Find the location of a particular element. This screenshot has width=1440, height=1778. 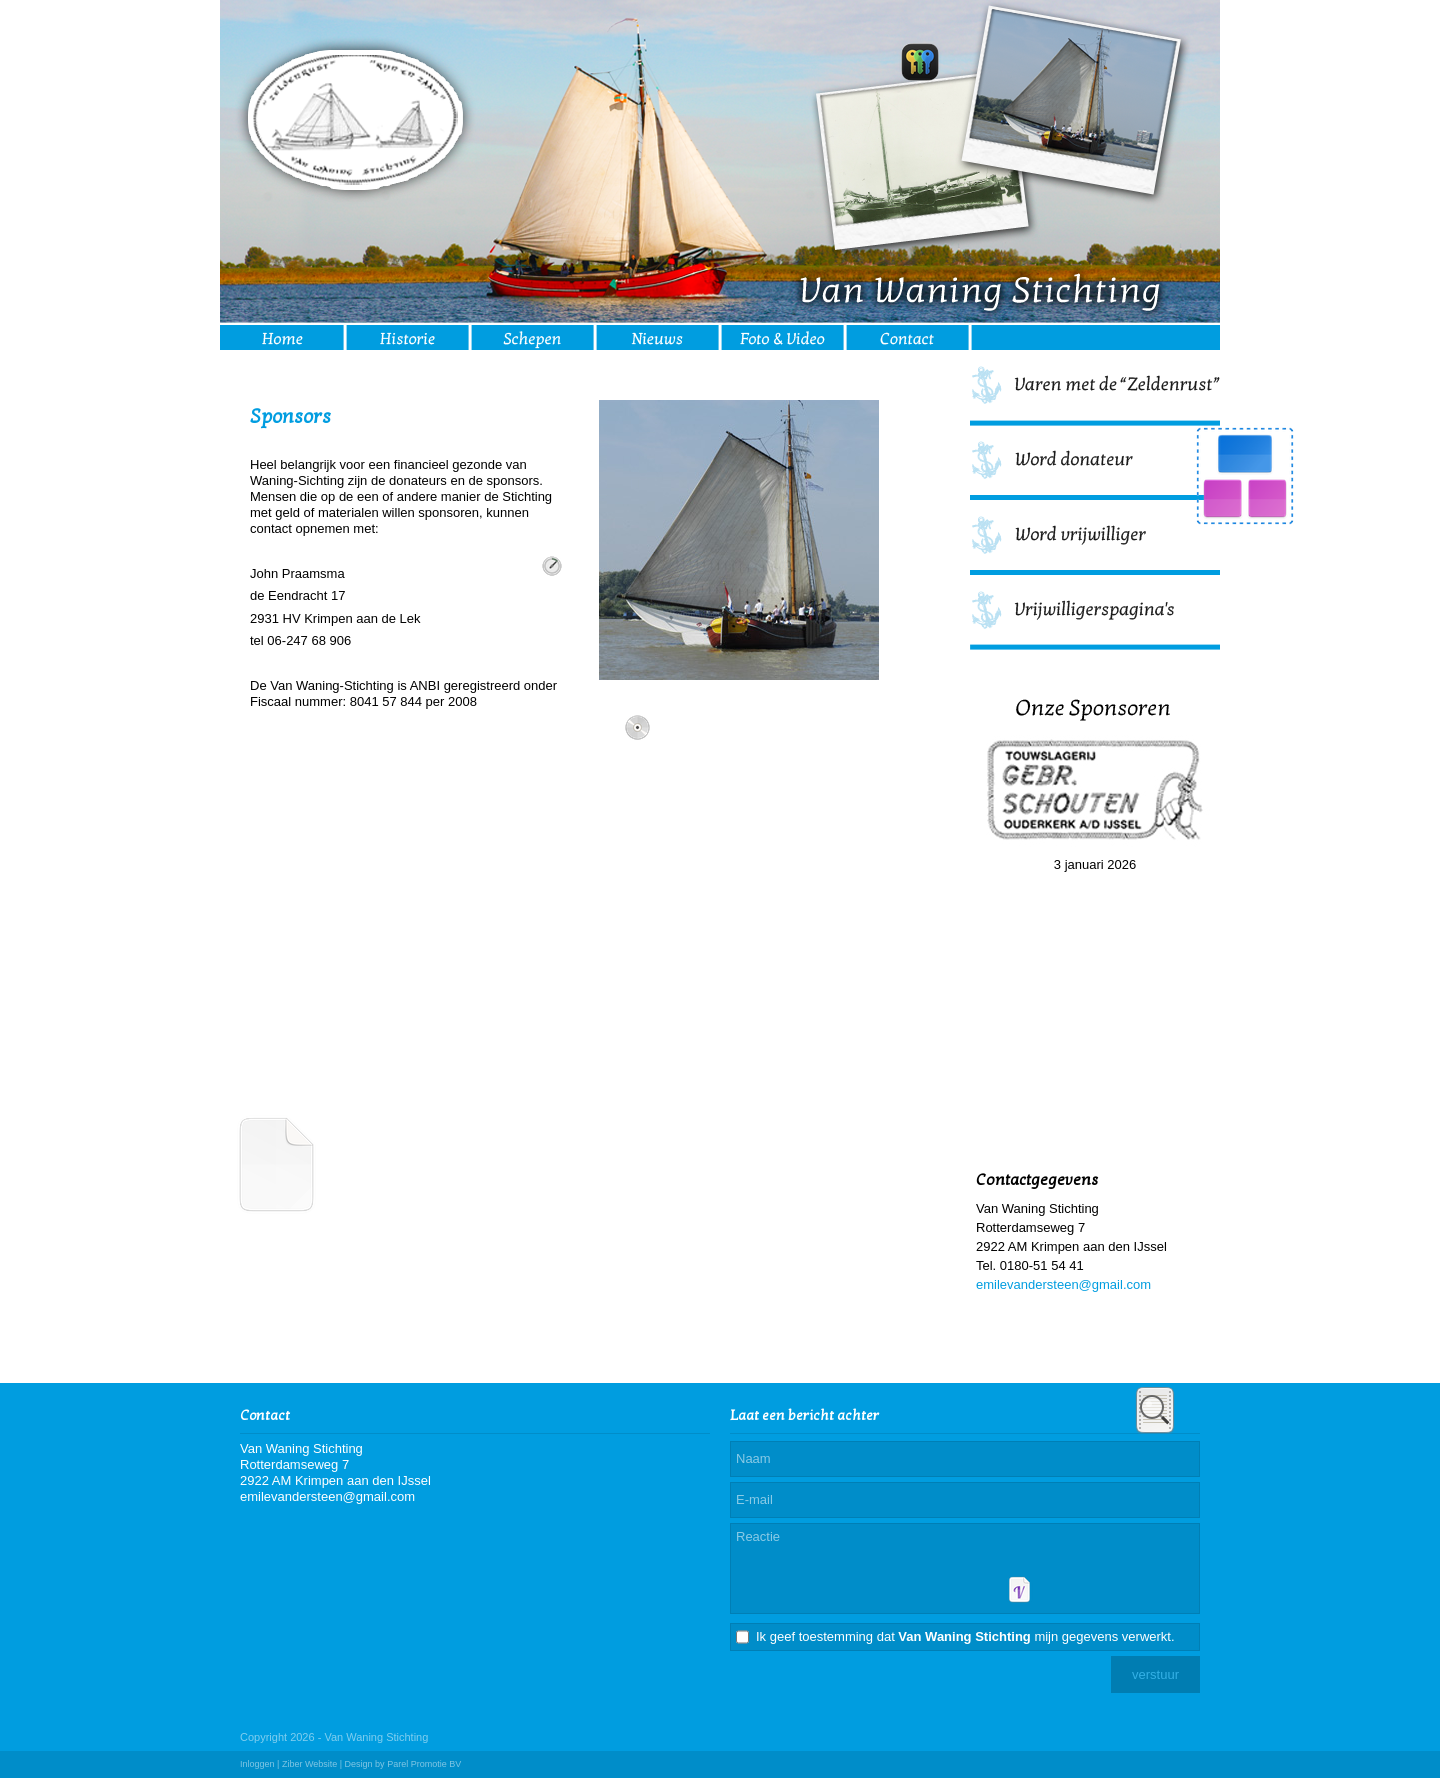

indicates an empty or zero-byte file is located at coordinates (276, 1164).